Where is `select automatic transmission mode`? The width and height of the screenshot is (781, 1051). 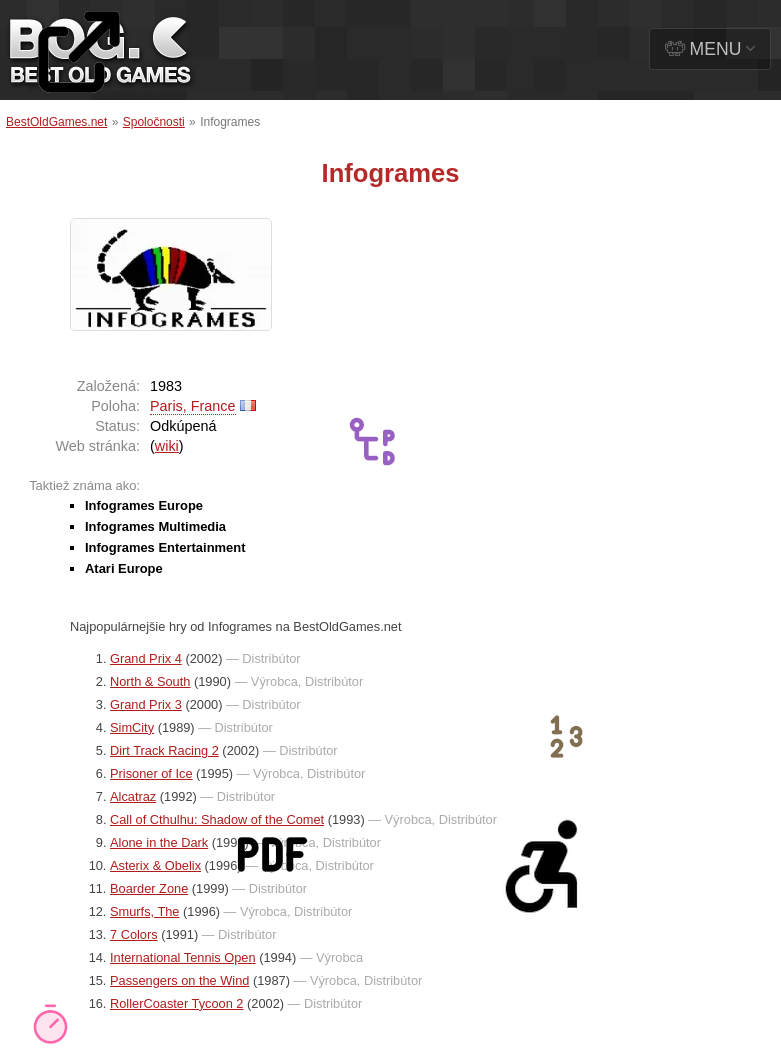
select automatic transmission mode is located at coordinates (373, 441).